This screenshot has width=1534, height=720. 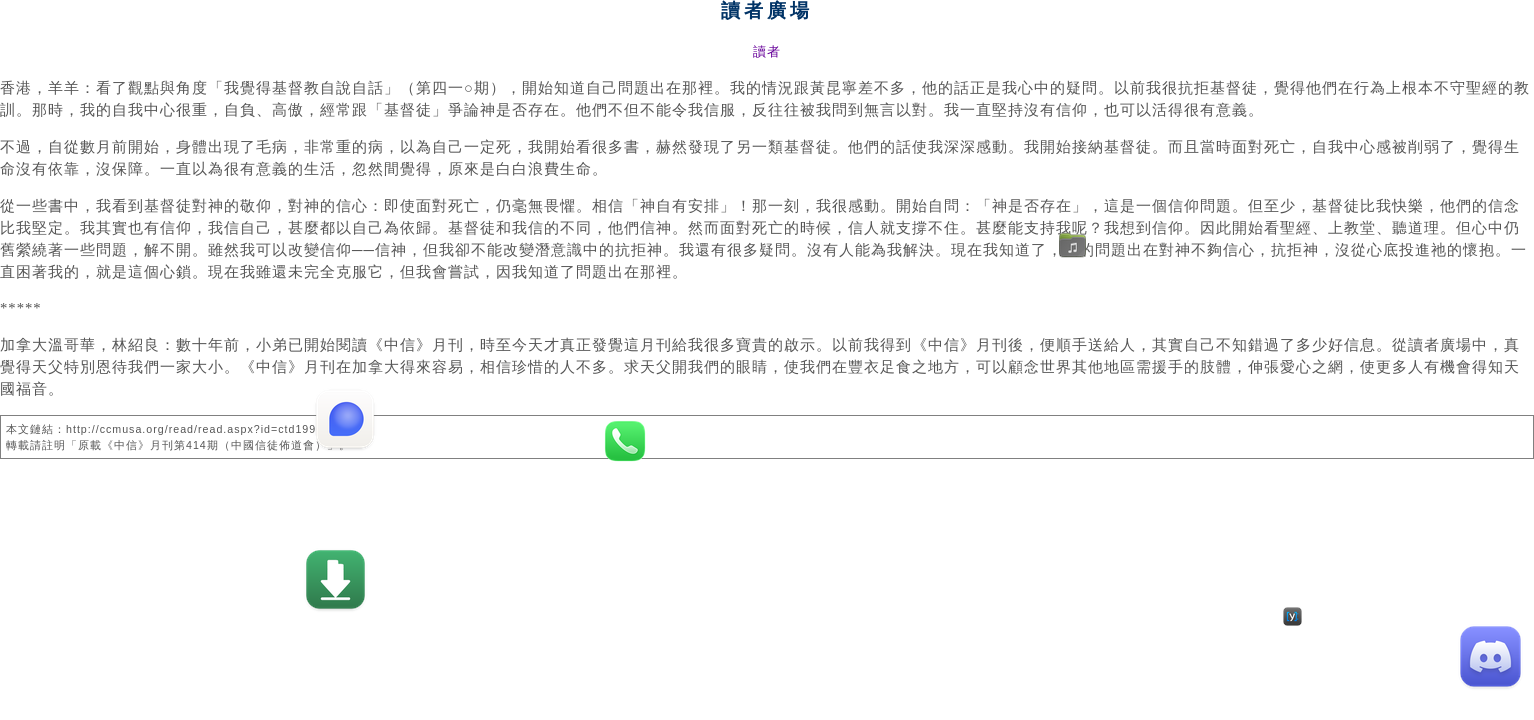 What do you see at coordinates (1072, 244) in the screenshot?
I see `open your music folder` at bounding box center [1072, 244].